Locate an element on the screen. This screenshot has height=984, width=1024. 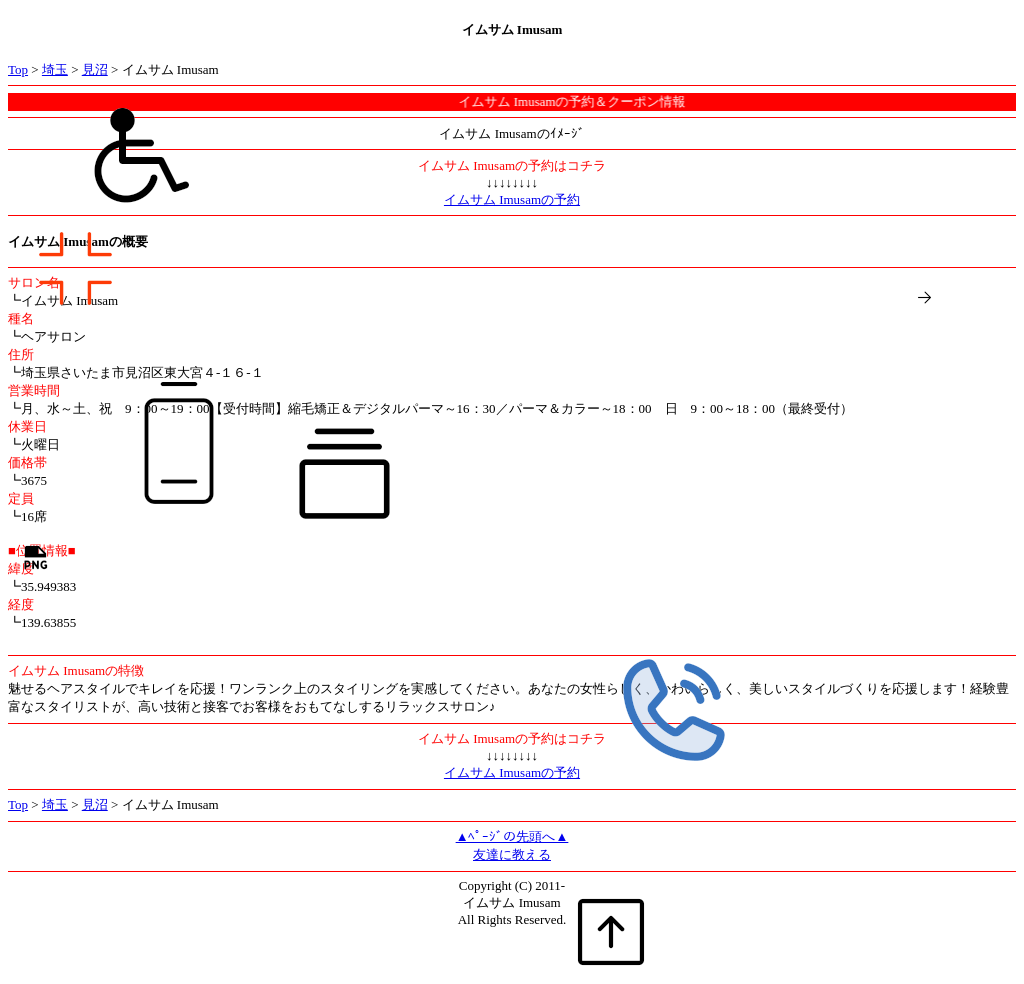
upload a file or content is located at coordinates (611, 932).